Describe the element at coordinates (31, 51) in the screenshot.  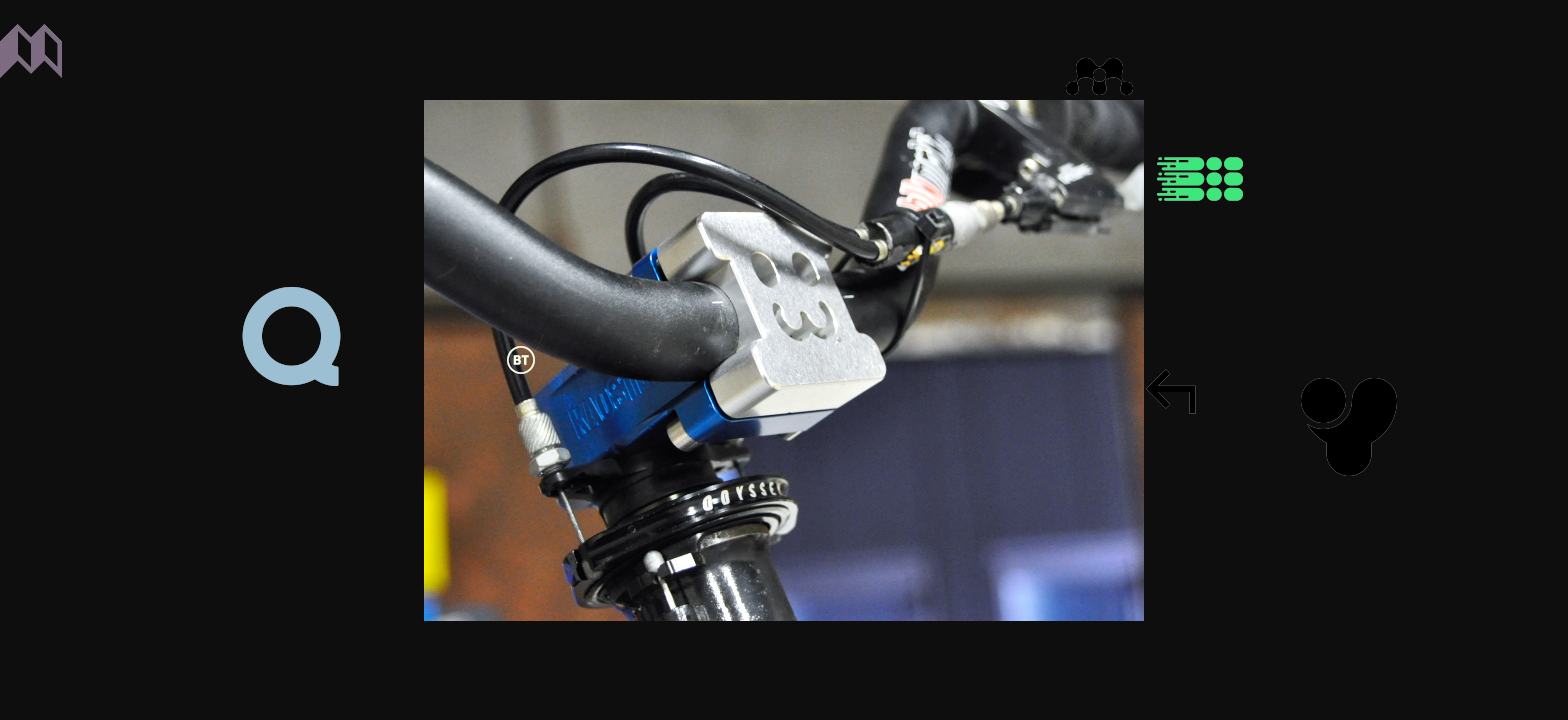
I see `open siyuan note-taking app` at that location.